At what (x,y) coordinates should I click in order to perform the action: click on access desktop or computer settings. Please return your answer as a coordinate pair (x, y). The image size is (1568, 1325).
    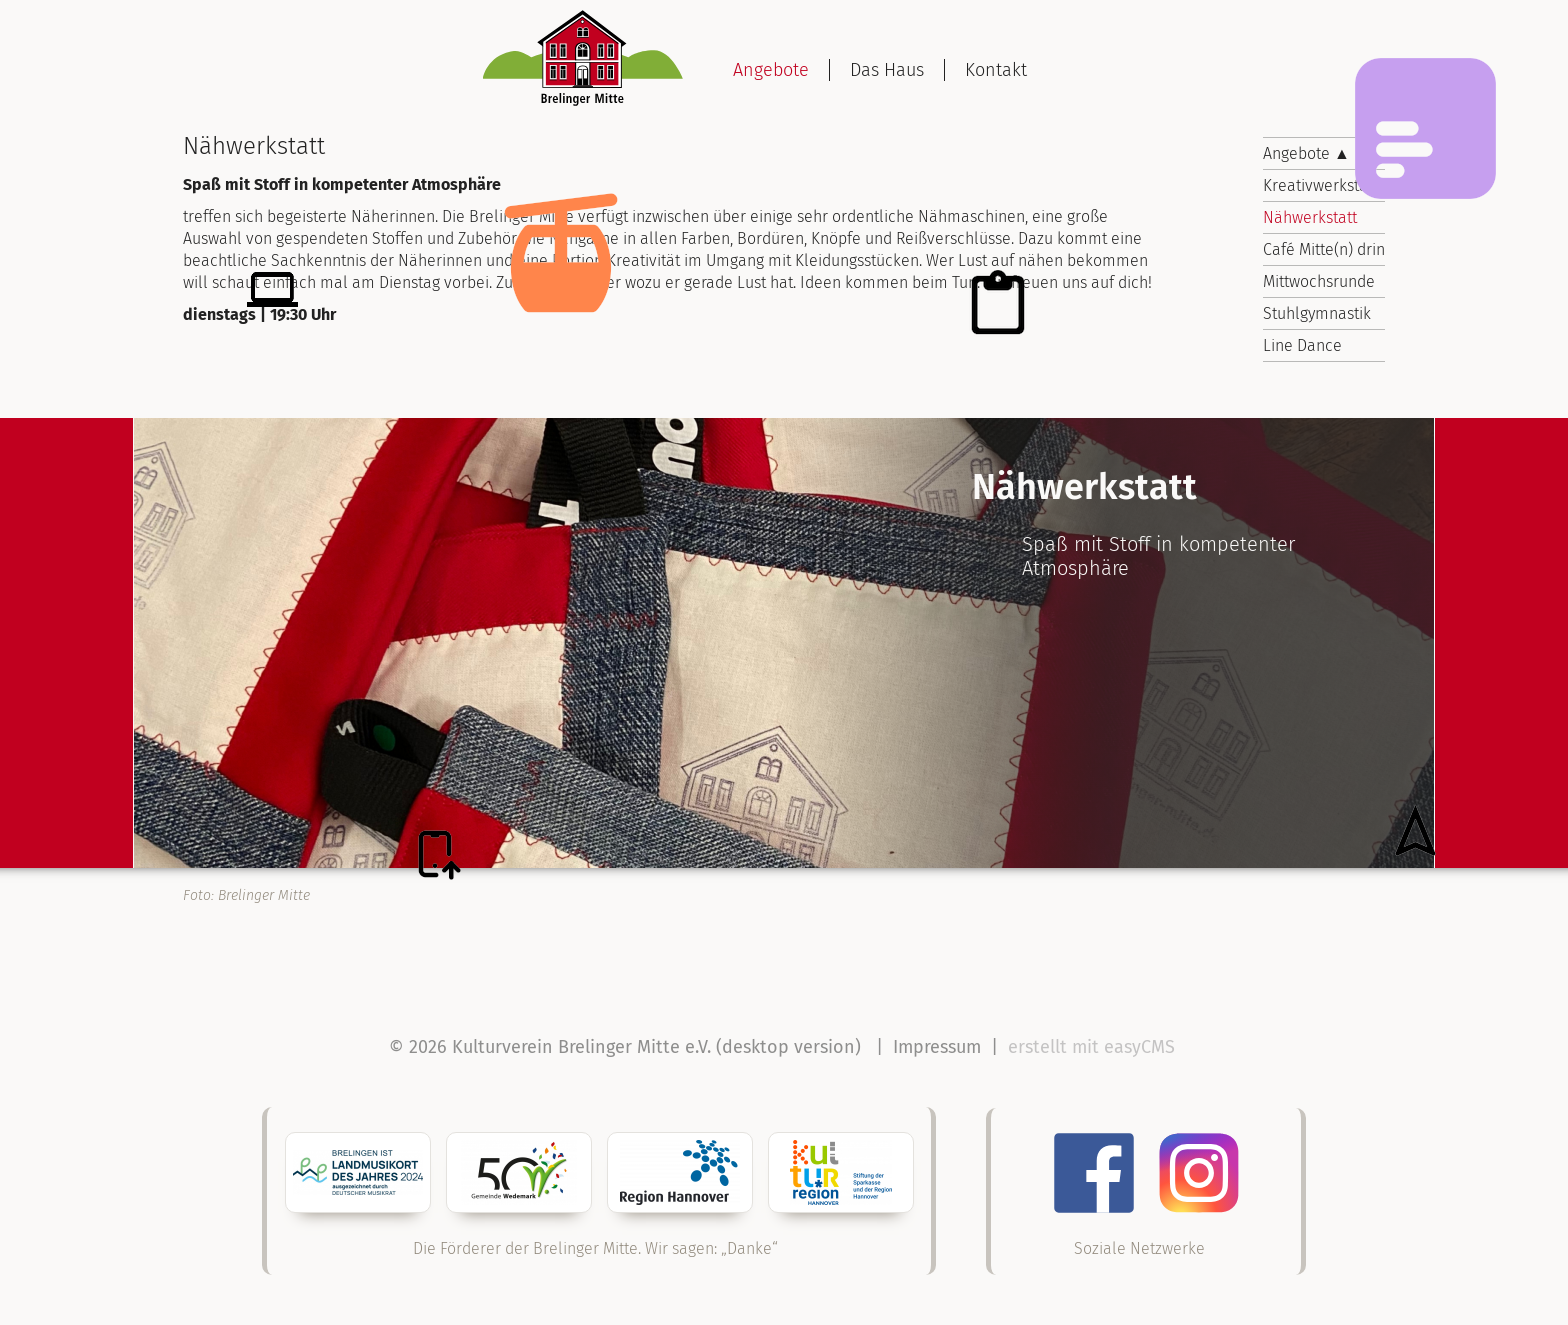
    Looking at the image, I should click on (272, 289).